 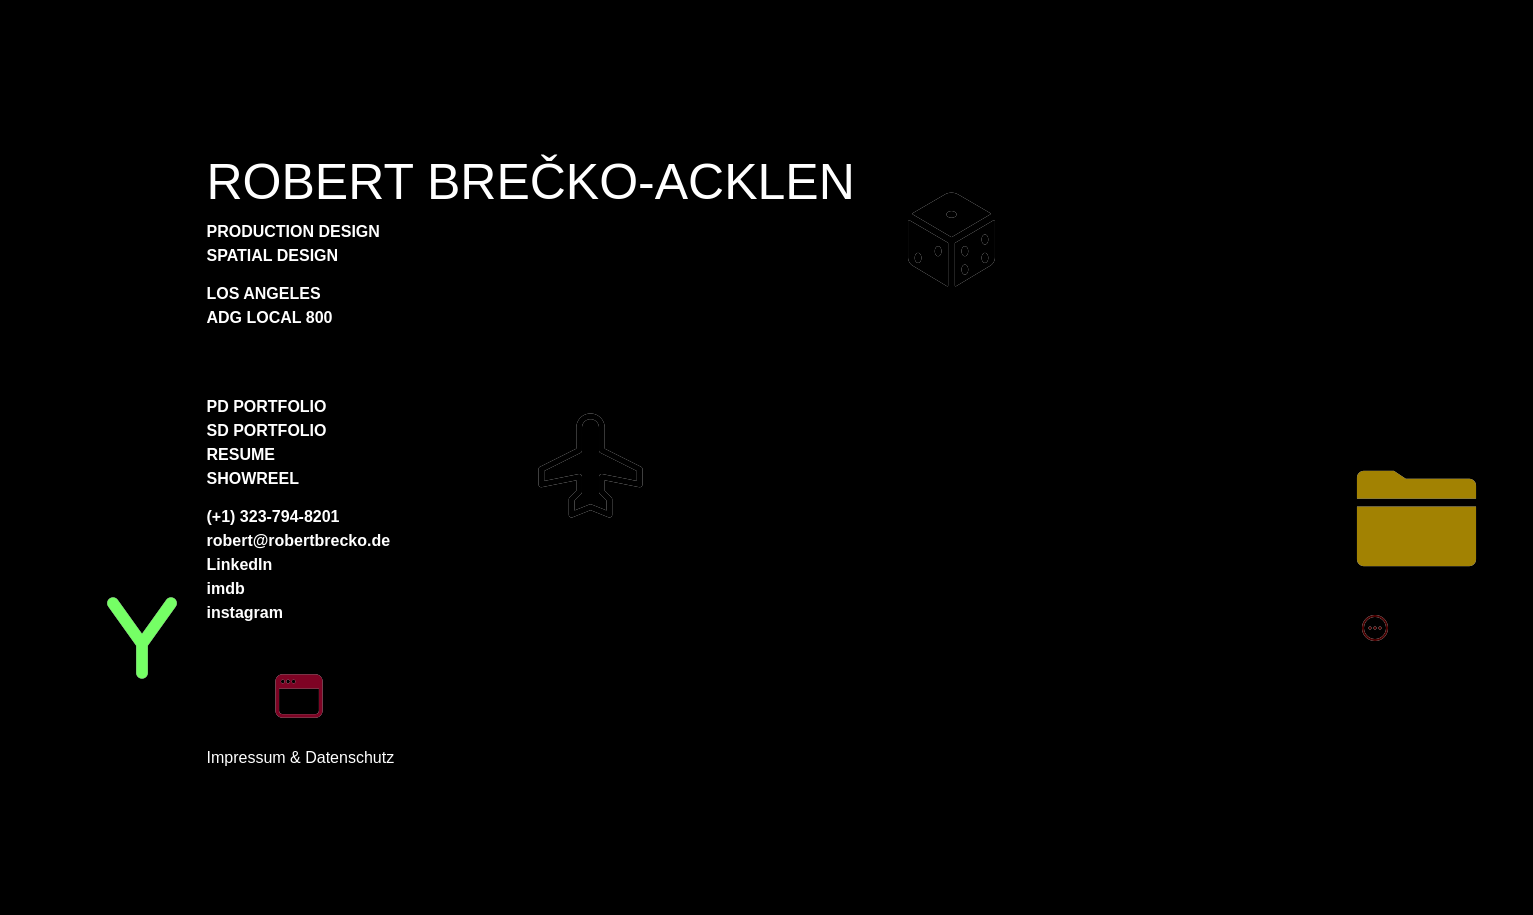 What do you see at coordinates (1416, 518) in the screenshot?
I see `open folder to view files` at bounding box center [1416, 518].